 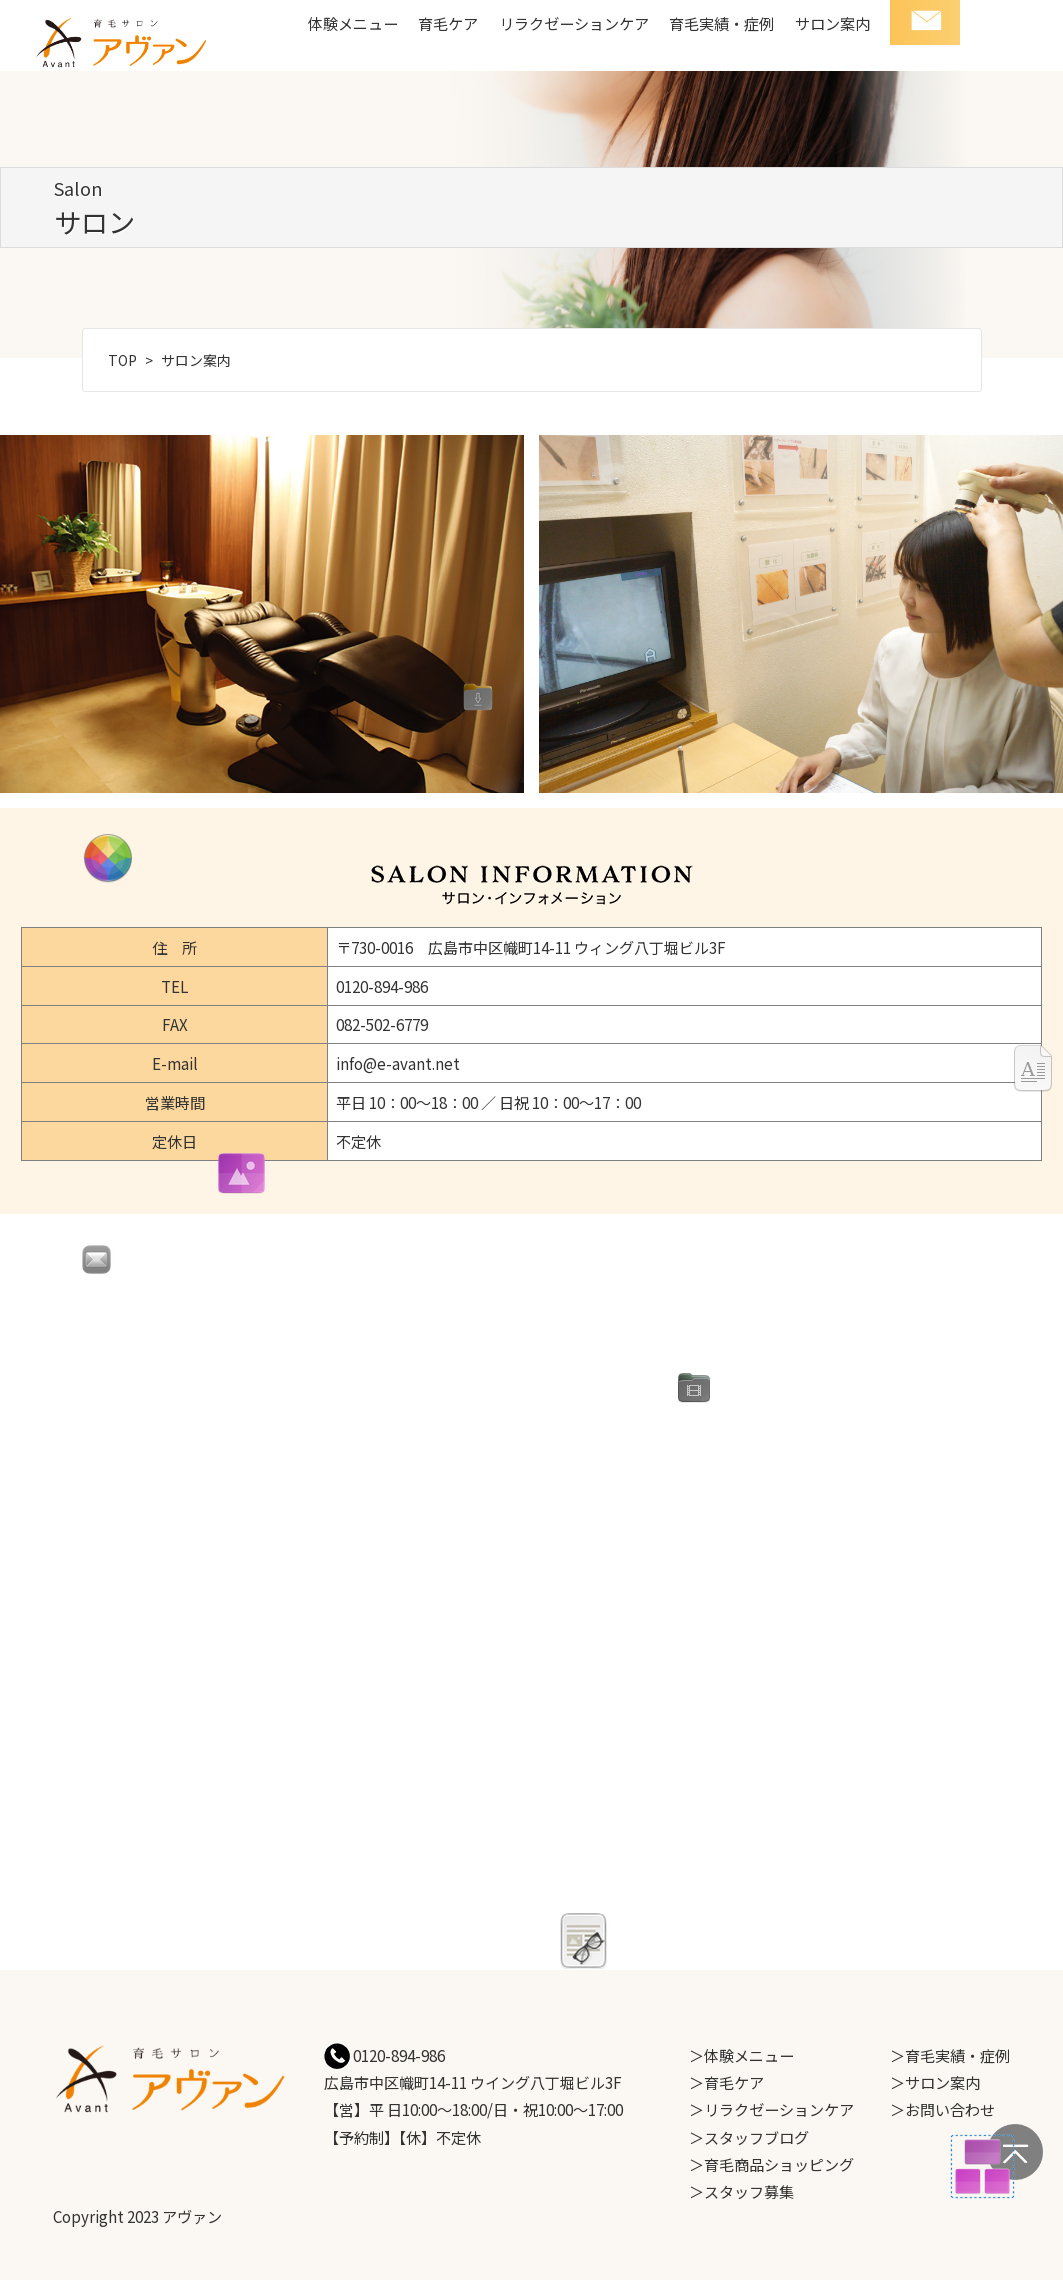 I want to click on select all items in the current view, so click(x=982, y=2166).